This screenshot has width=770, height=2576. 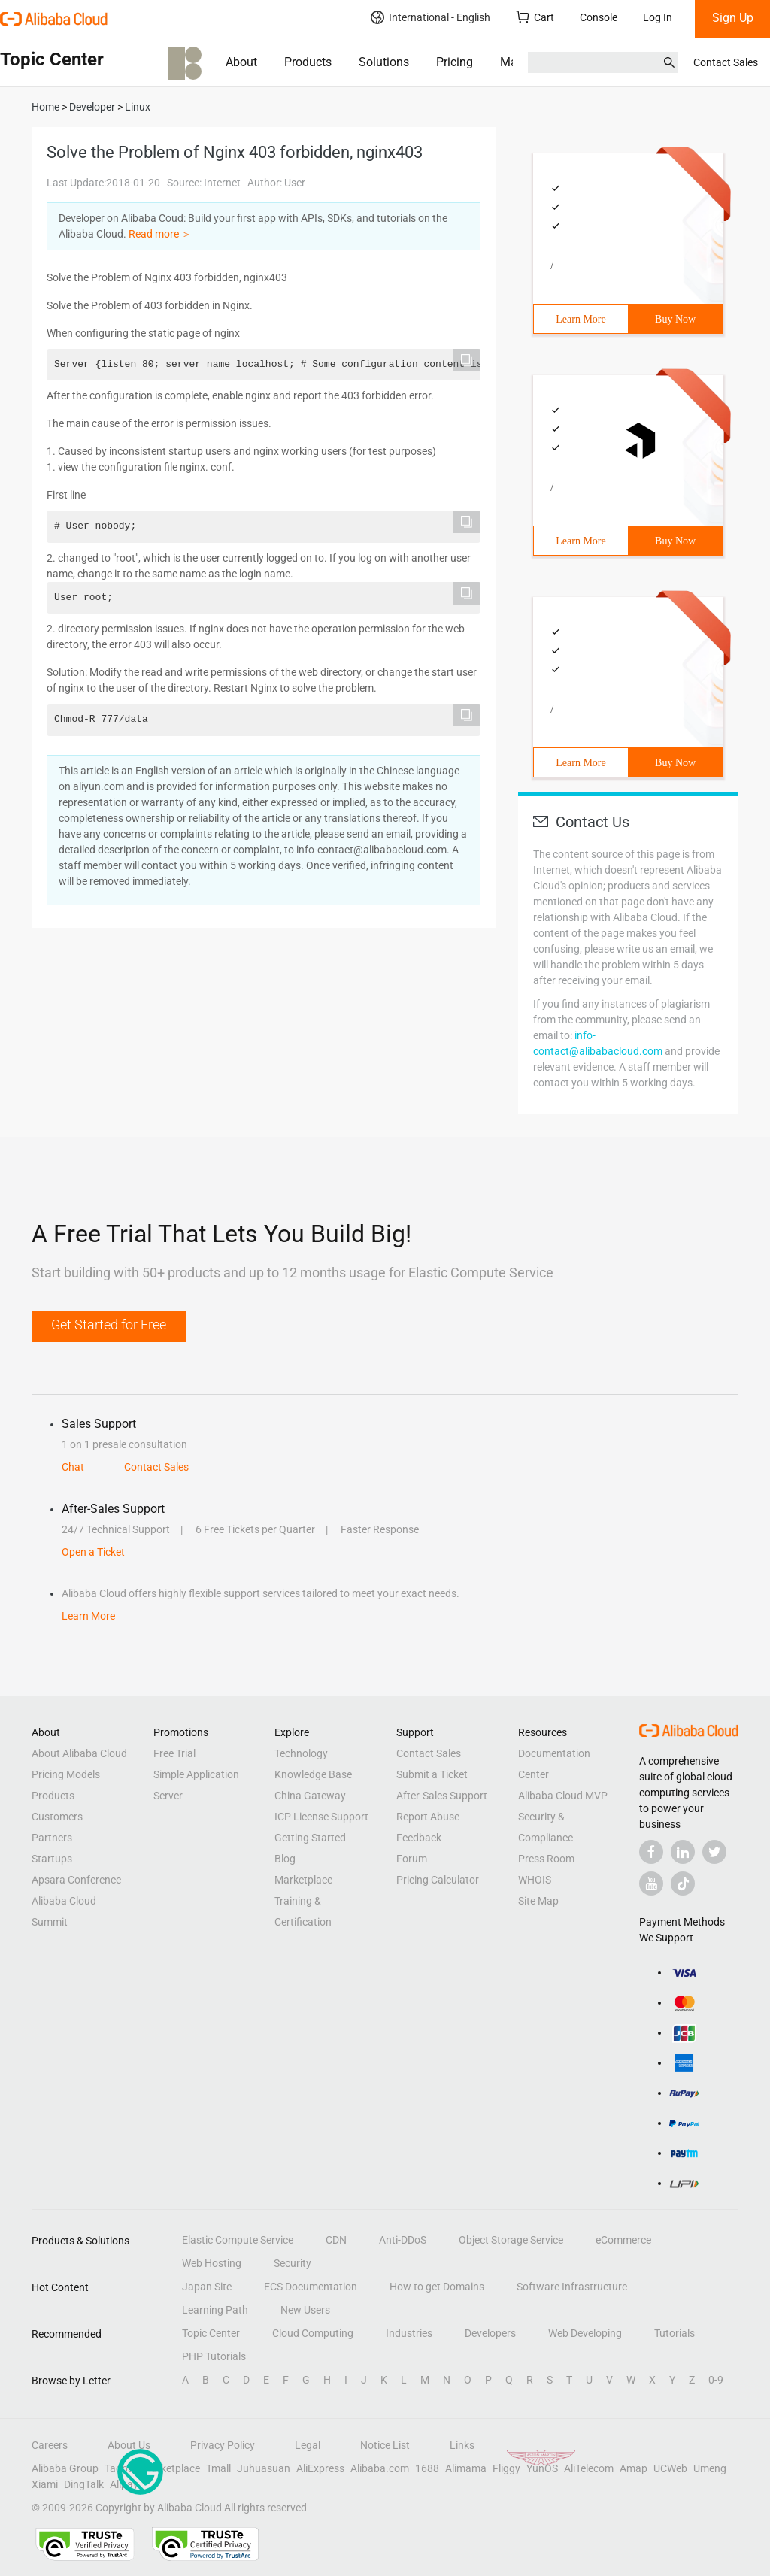 I want to click on Gatsby framework logo, so click(x=140, y=2471).